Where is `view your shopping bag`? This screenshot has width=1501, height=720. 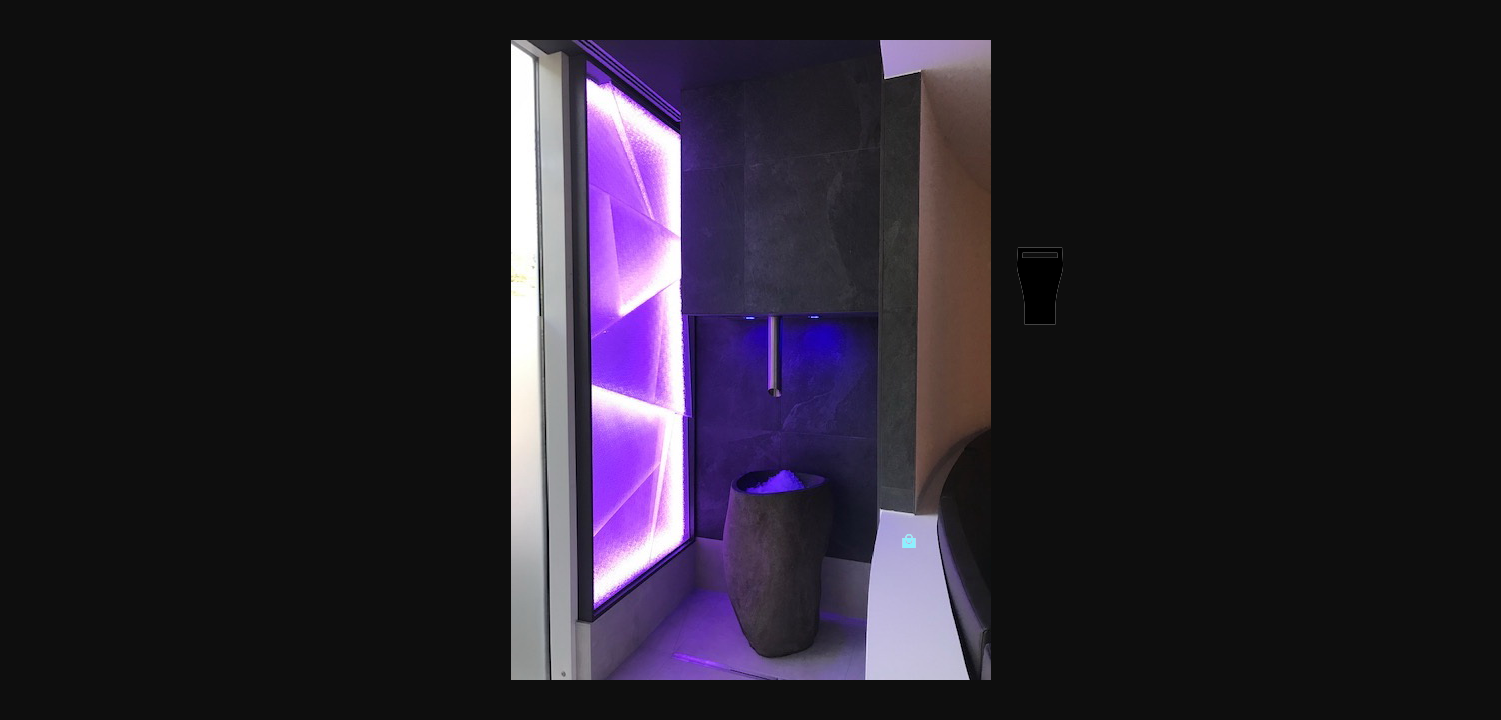
view your shopping bag is located at coordinates (909, 541).